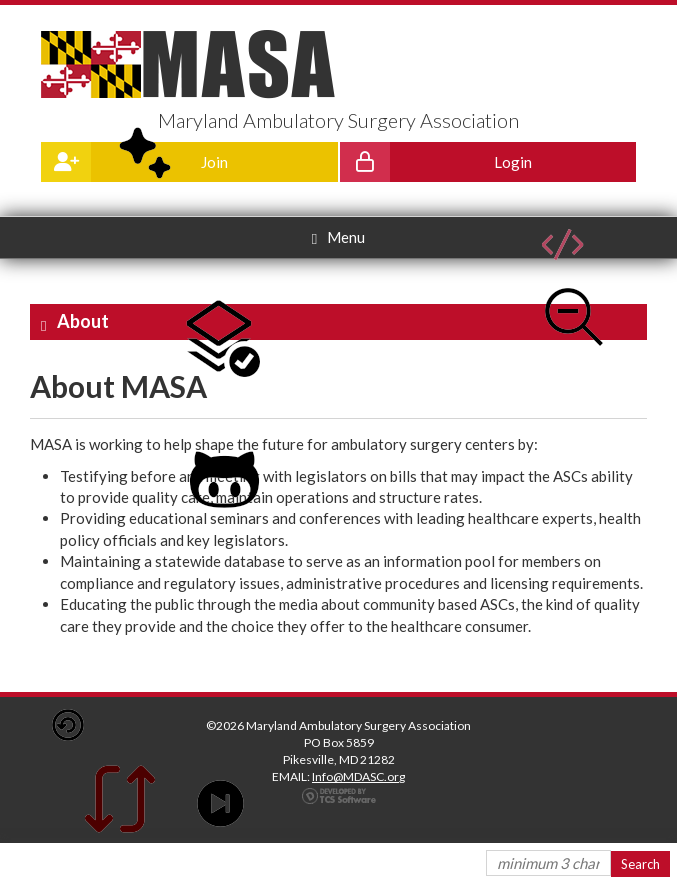 This screenshot has height=884, width=677. I want to click on access GitHub integration or repository, so click(224, 477).